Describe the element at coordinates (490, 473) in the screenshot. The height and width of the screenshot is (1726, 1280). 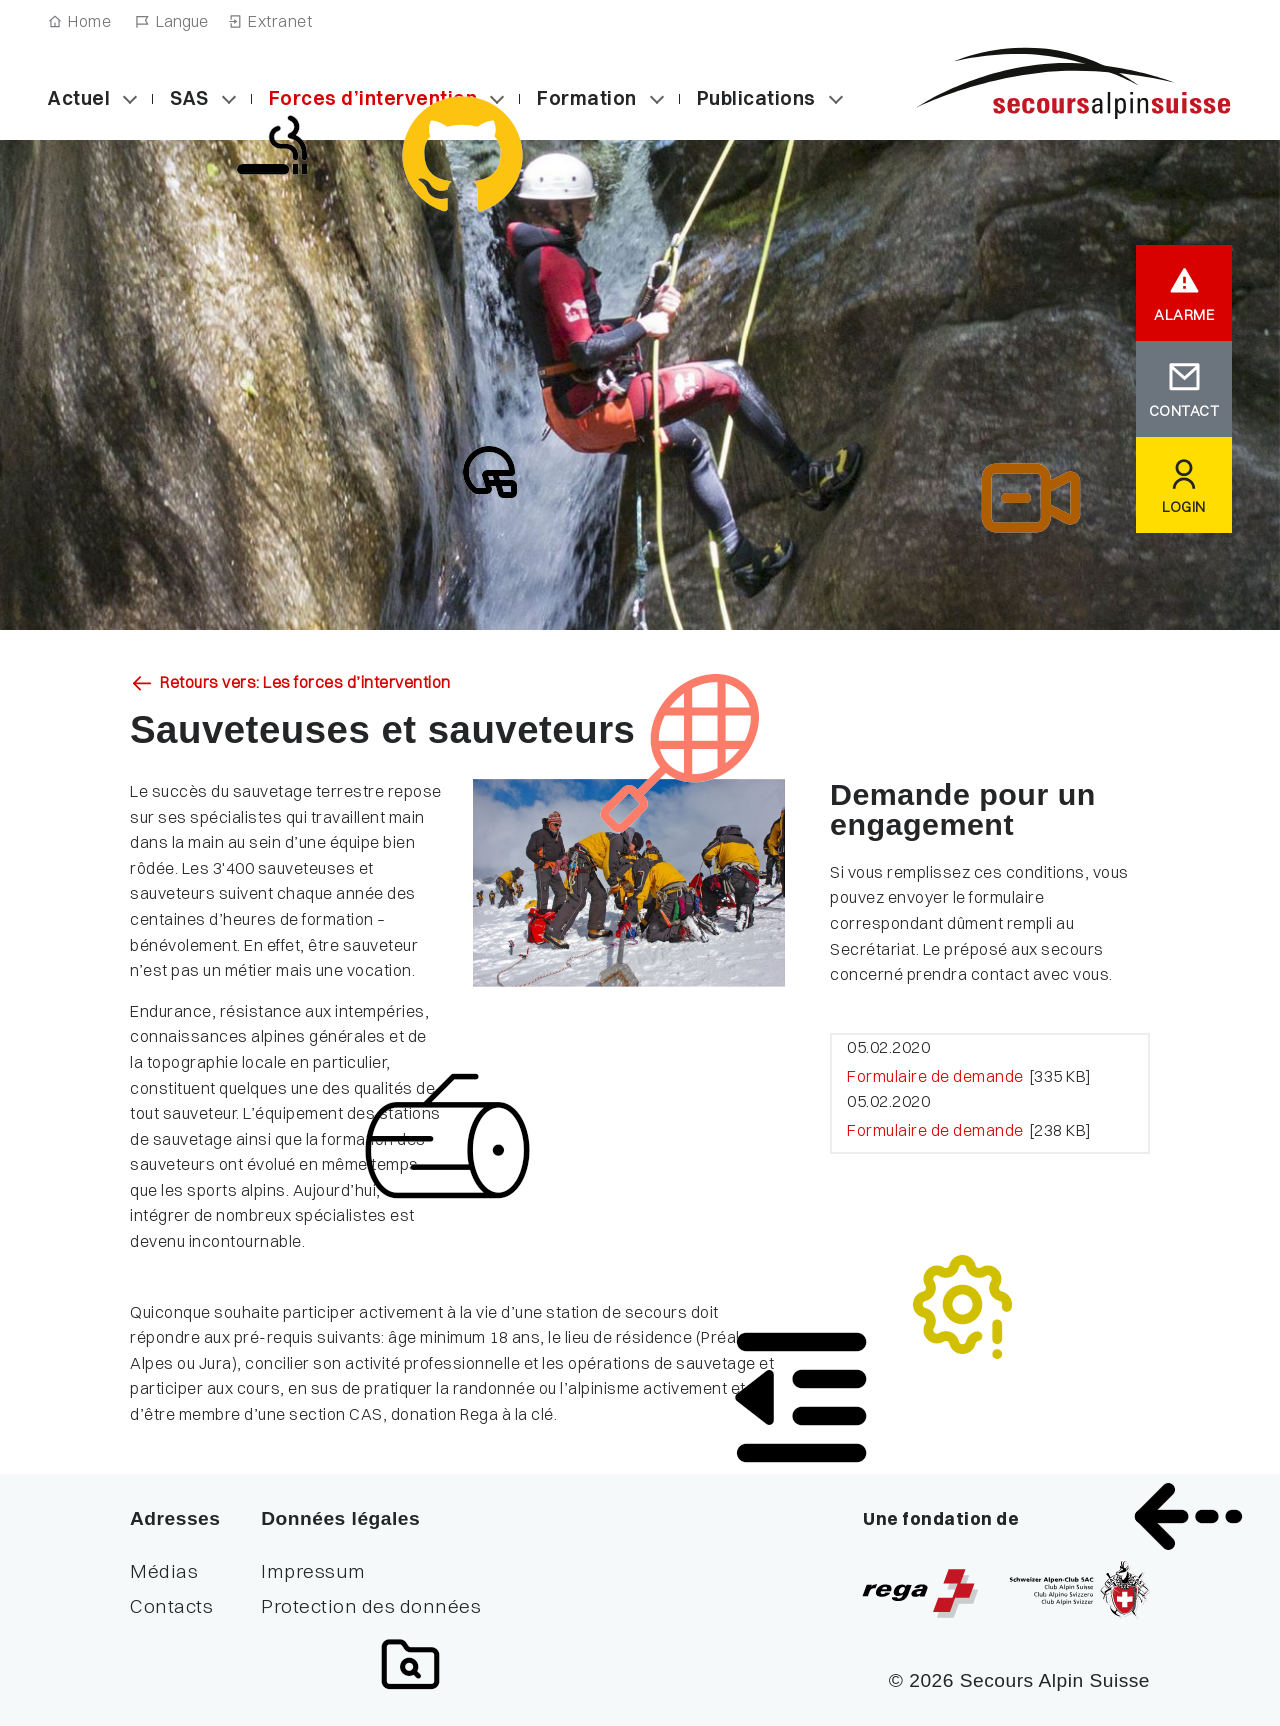
I see `access football or sports content` at that location.